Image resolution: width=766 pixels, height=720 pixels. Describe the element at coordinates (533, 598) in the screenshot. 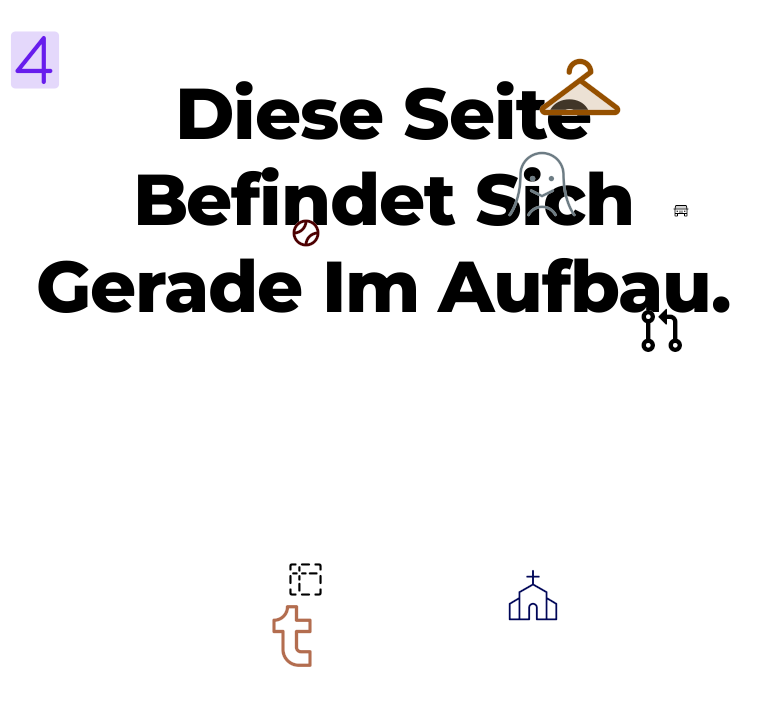

I see `view nearby churches or places of worship` at that location.